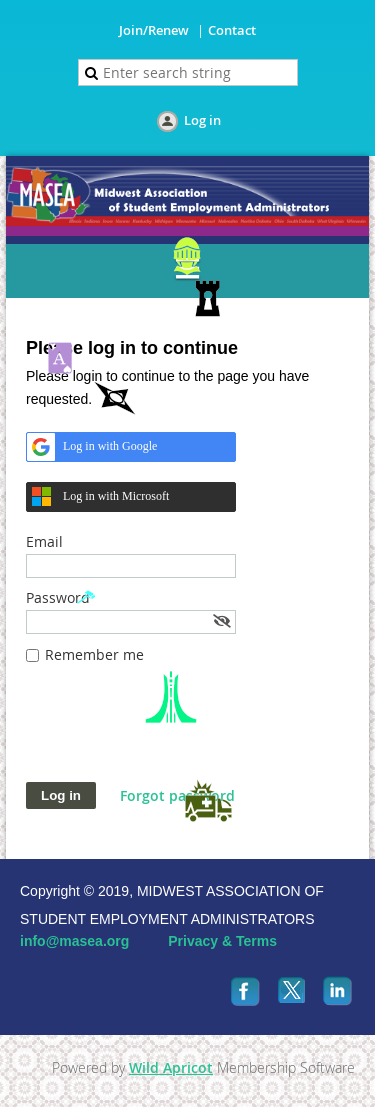 The height and width of the screenshot is (1107, 375). Describe the element at coordinates (207, 298) in the screenshot. I see `access a locked or secured game level` at that location.